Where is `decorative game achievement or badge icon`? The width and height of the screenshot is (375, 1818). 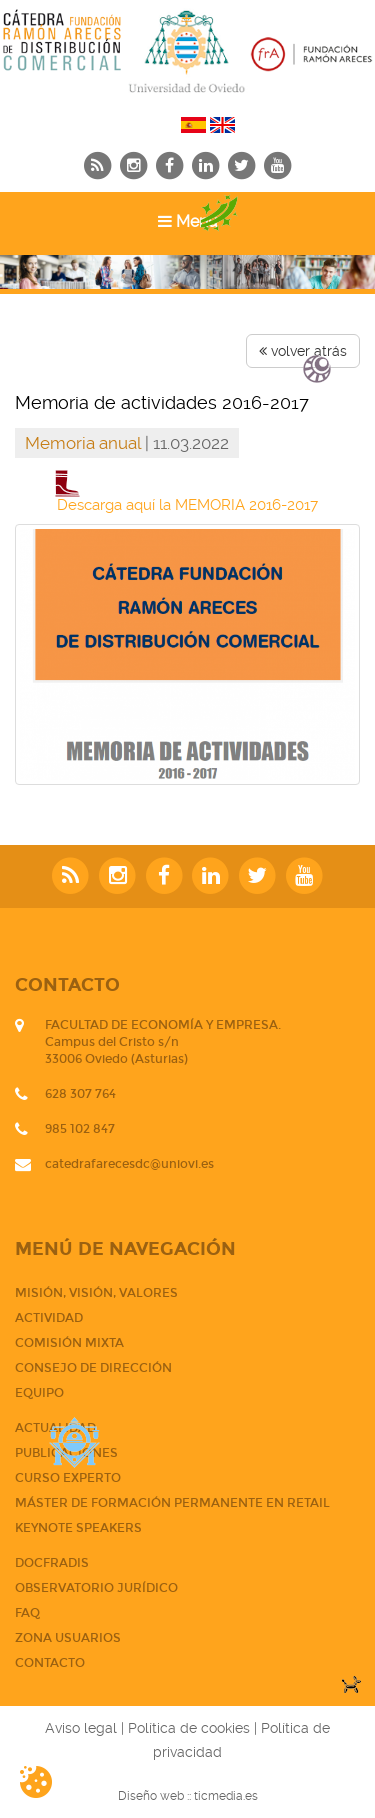 decorative game achievement or badge icon is located at coordinates (317, 369).